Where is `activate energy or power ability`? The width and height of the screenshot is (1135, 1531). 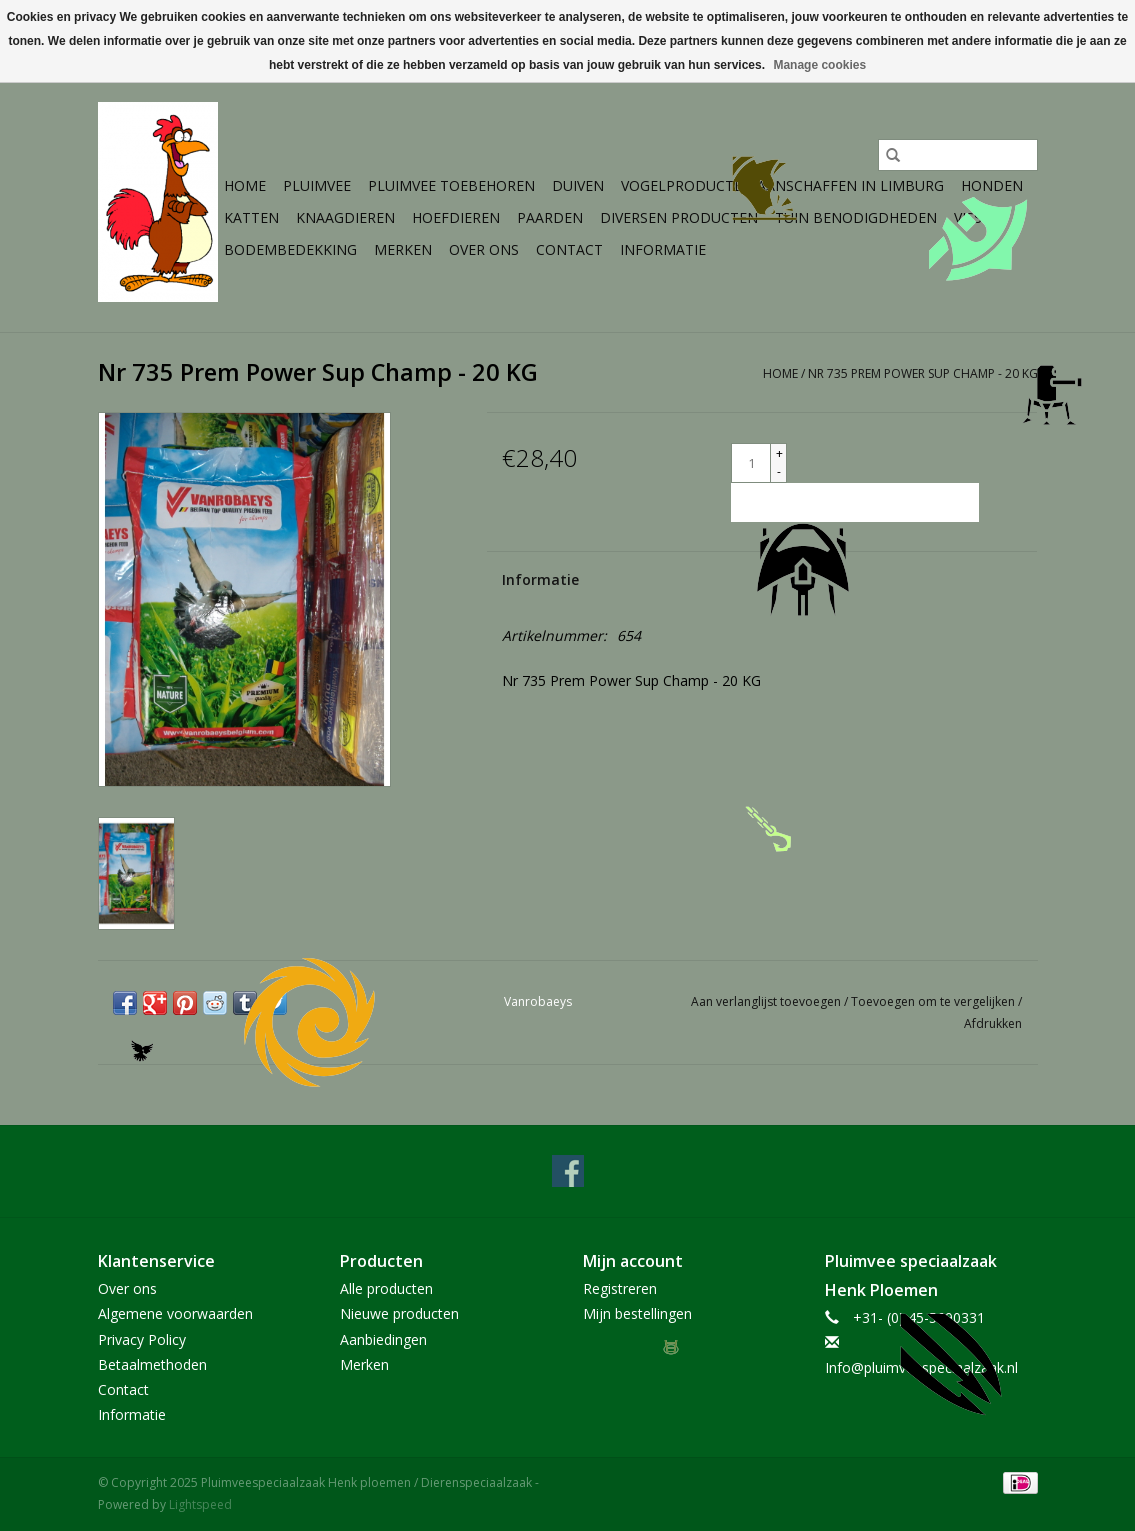 activate energy or power ability is located at coordinates (308, 1021).